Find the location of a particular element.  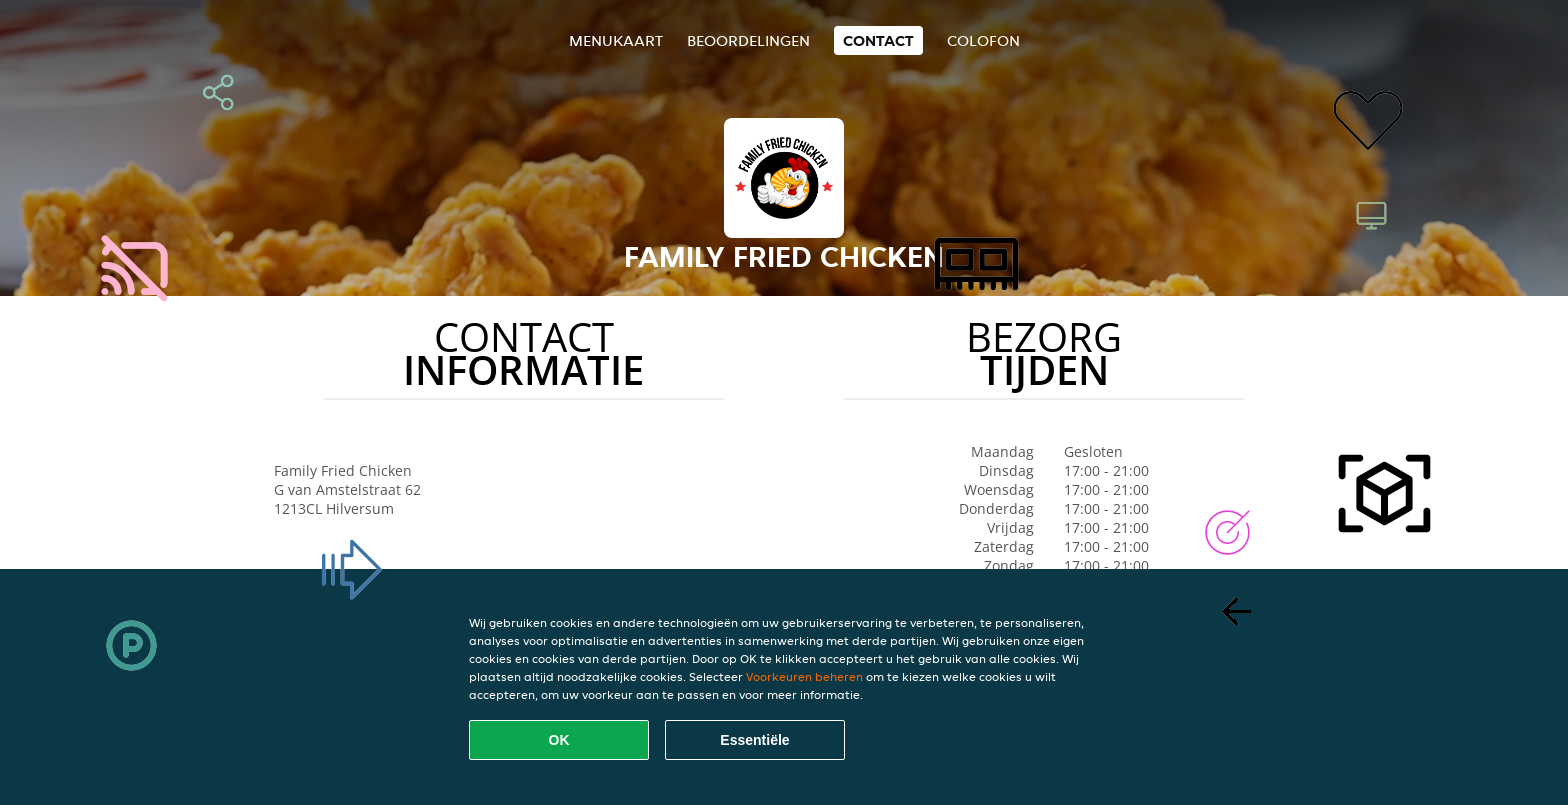

add to favorites is located at coordinates (1368, 118).